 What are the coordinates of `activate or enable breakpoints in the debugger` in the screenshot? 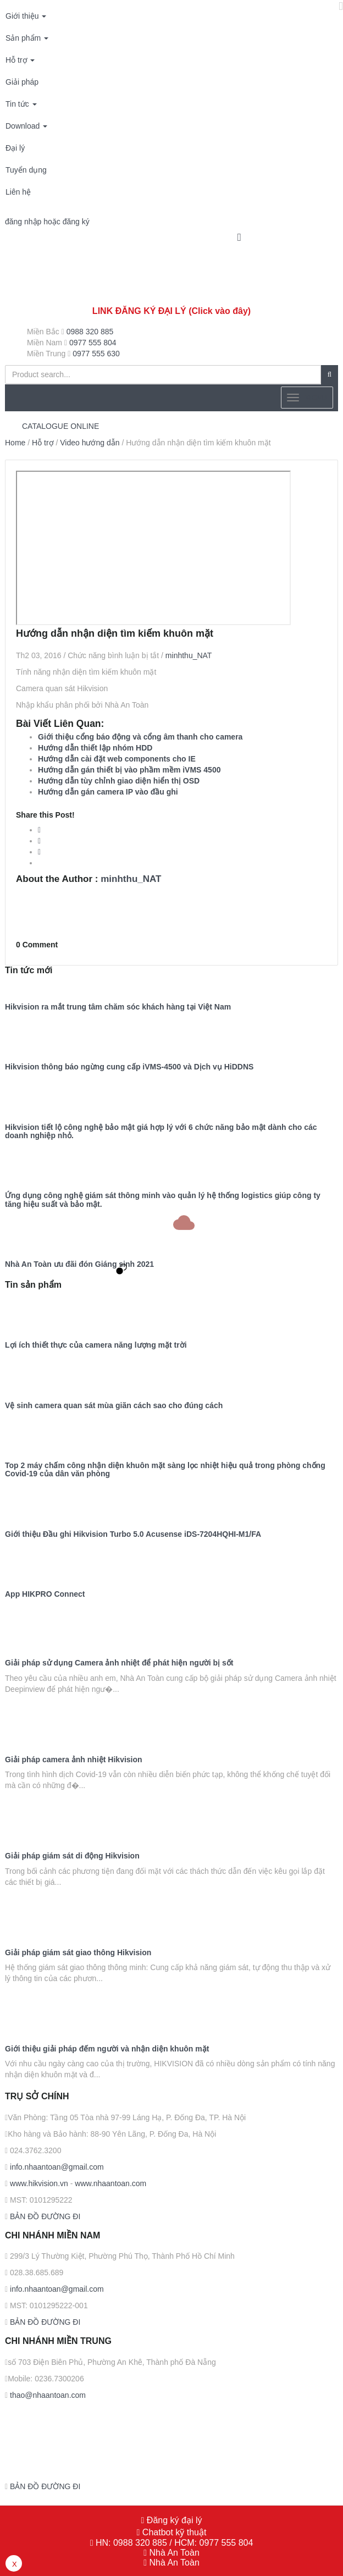 It's located at (121, 1269).